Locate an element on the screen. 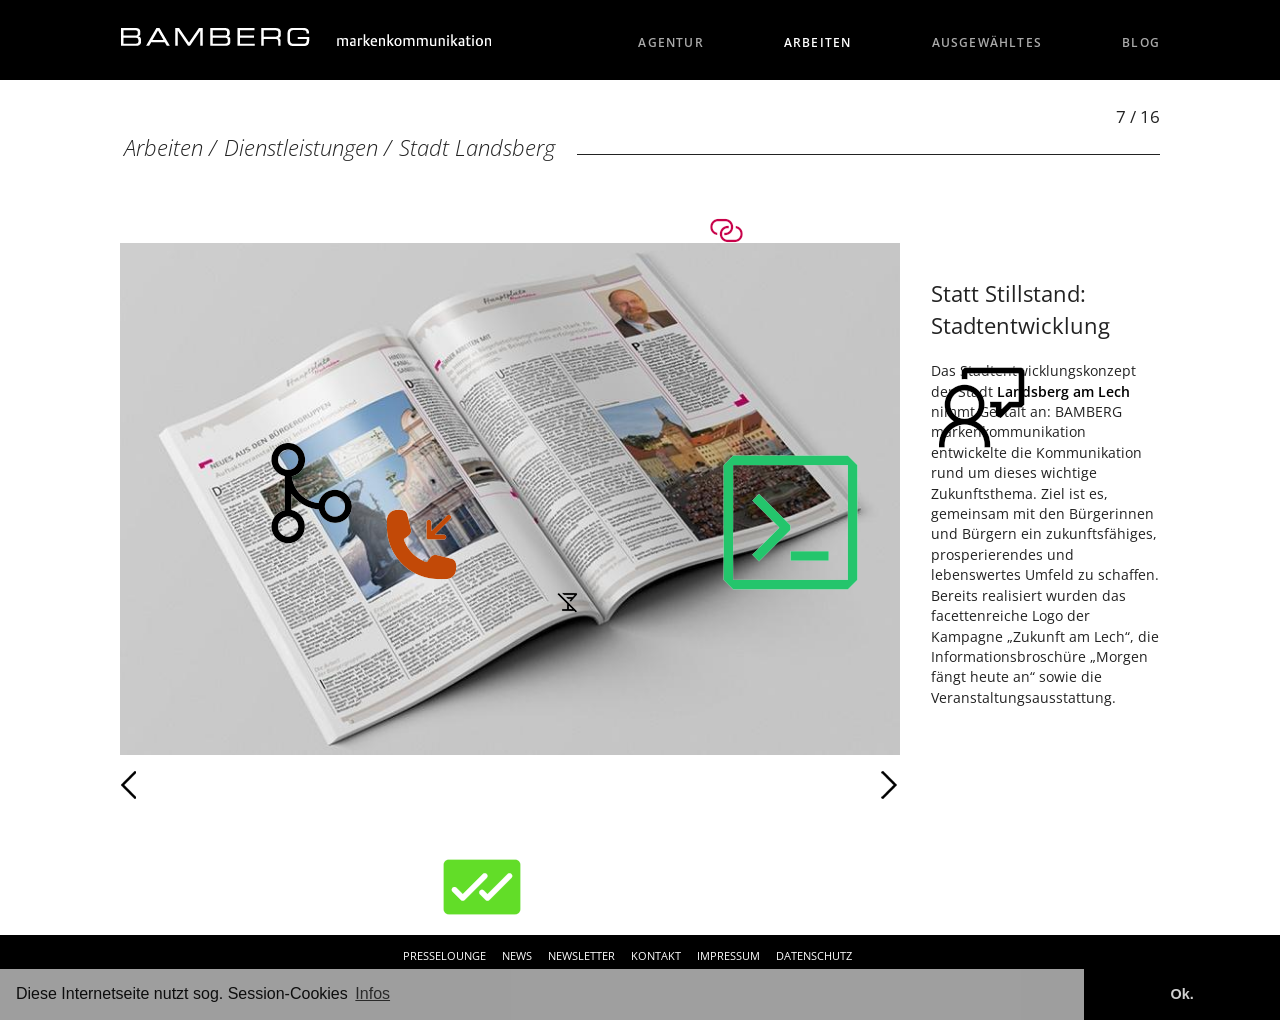  indicates multiple items selected or completed is located at coordinates (482, 887).